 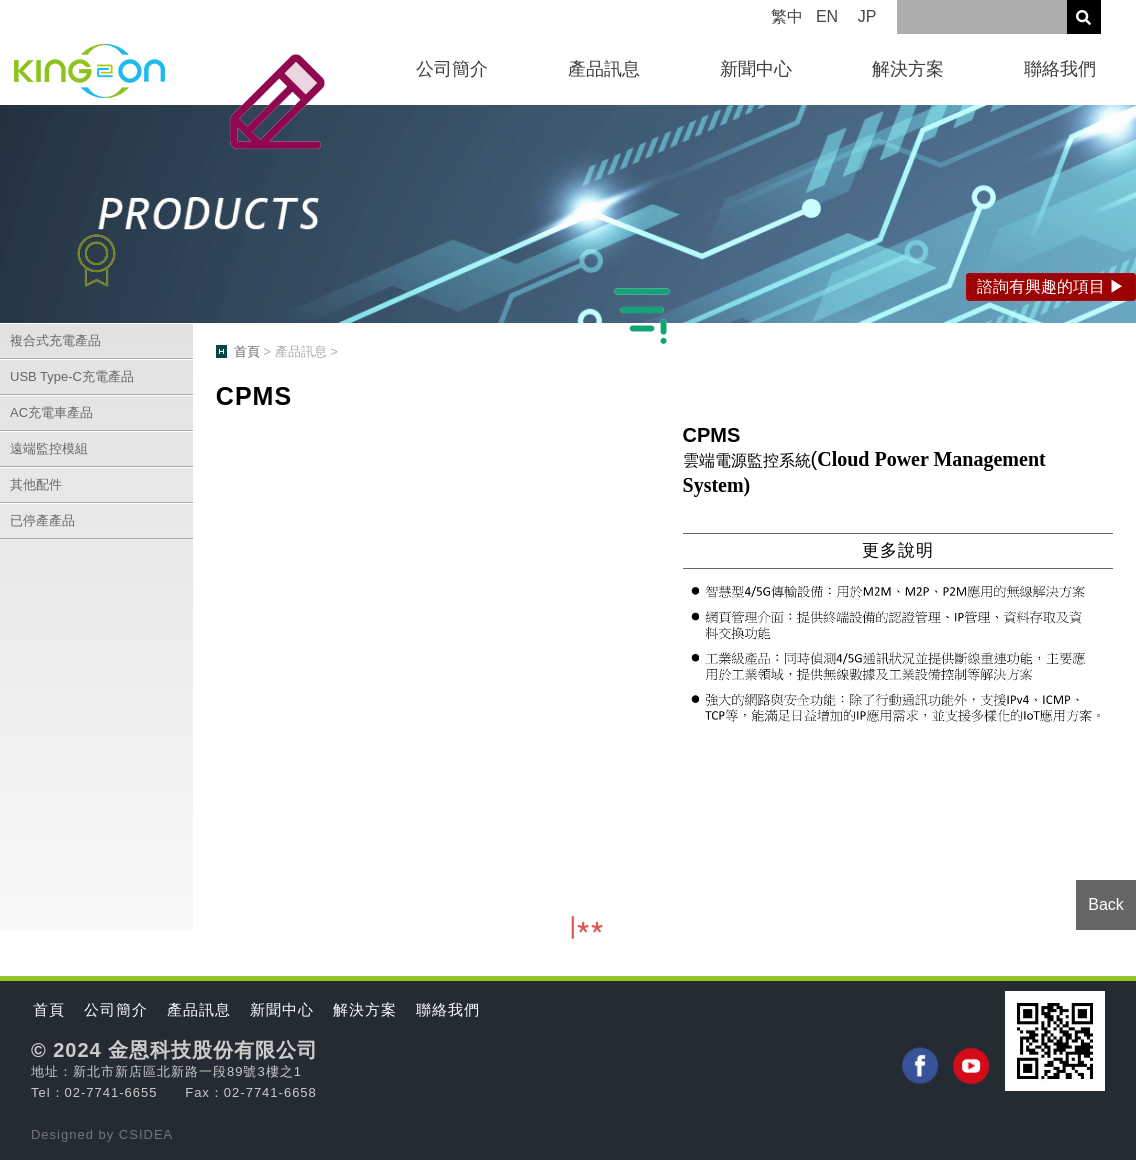 I want to click on view achievements or awards, so click(x=96, y=260).